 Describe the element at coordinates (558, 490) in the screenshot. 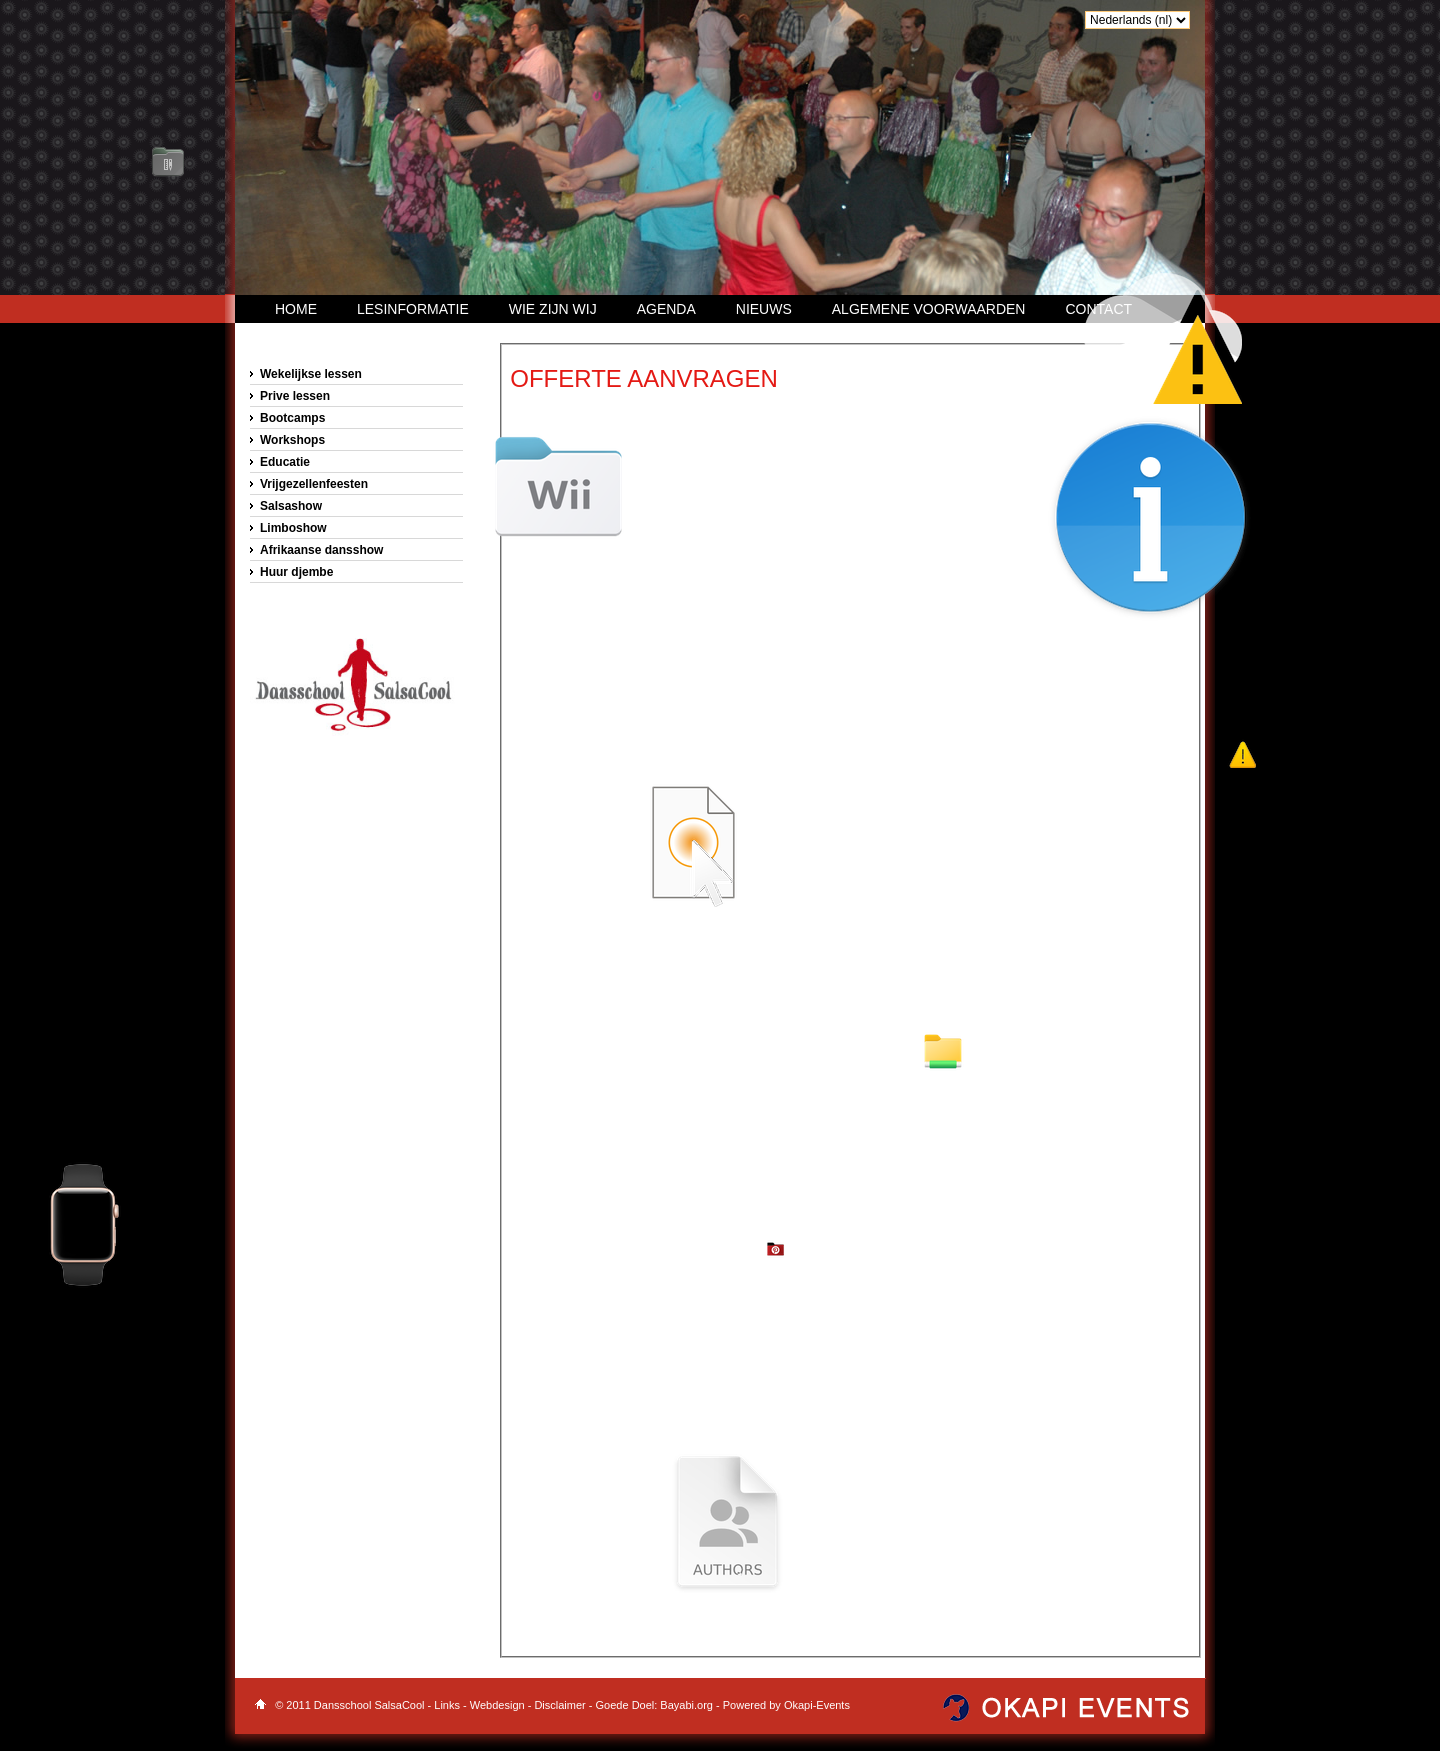

I see `folder for nintendo wii related files and games` at that location.